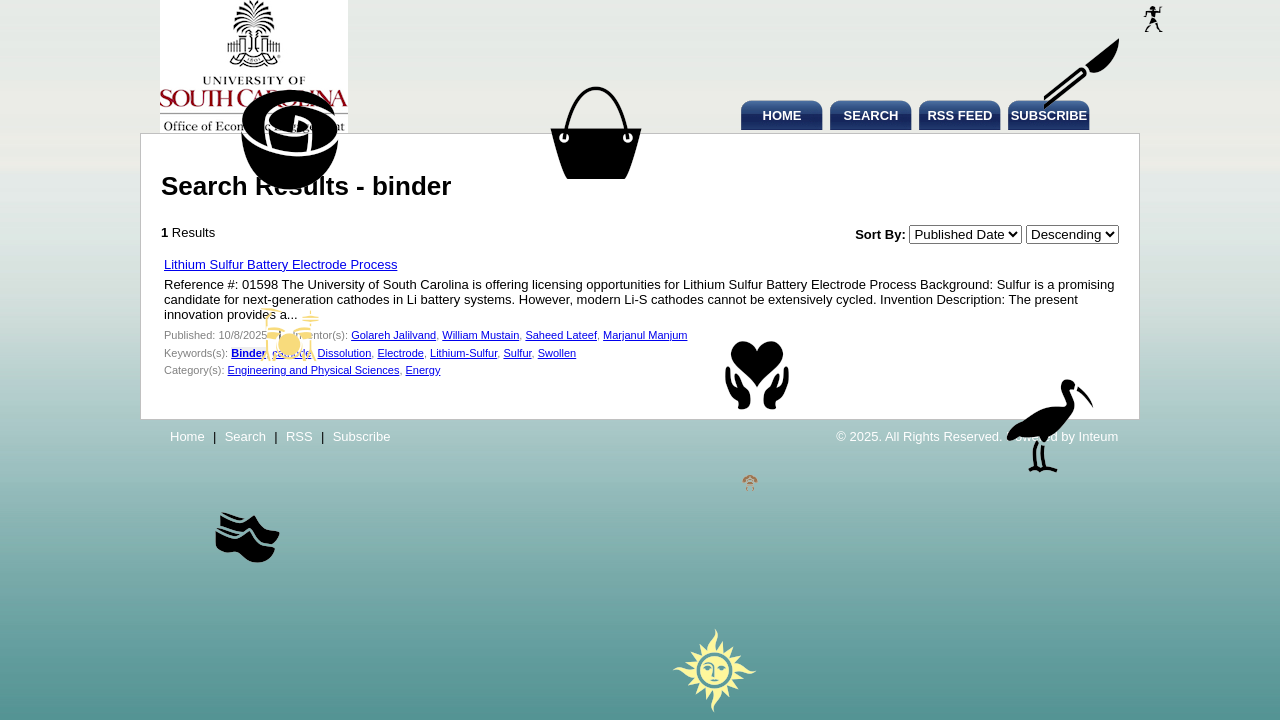 The image size is (1280, 720). What do you see at coordinates (596, 133) in the screenshot?
I see `access beach or vacation-related items` at bounding box center [596, 133].